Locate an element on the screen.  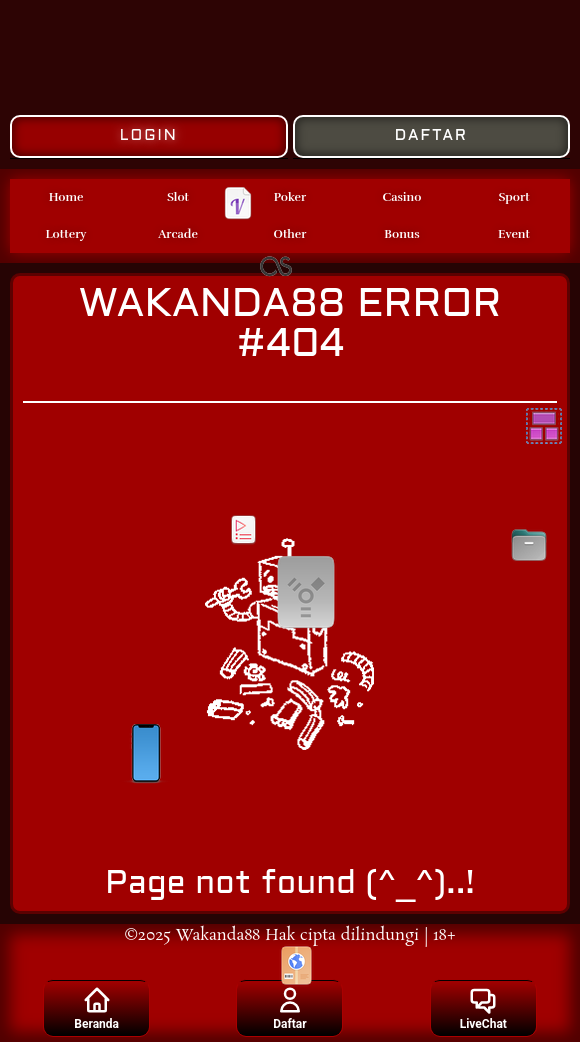
indicates package cache is being updated is located at coordinates (296, 965).